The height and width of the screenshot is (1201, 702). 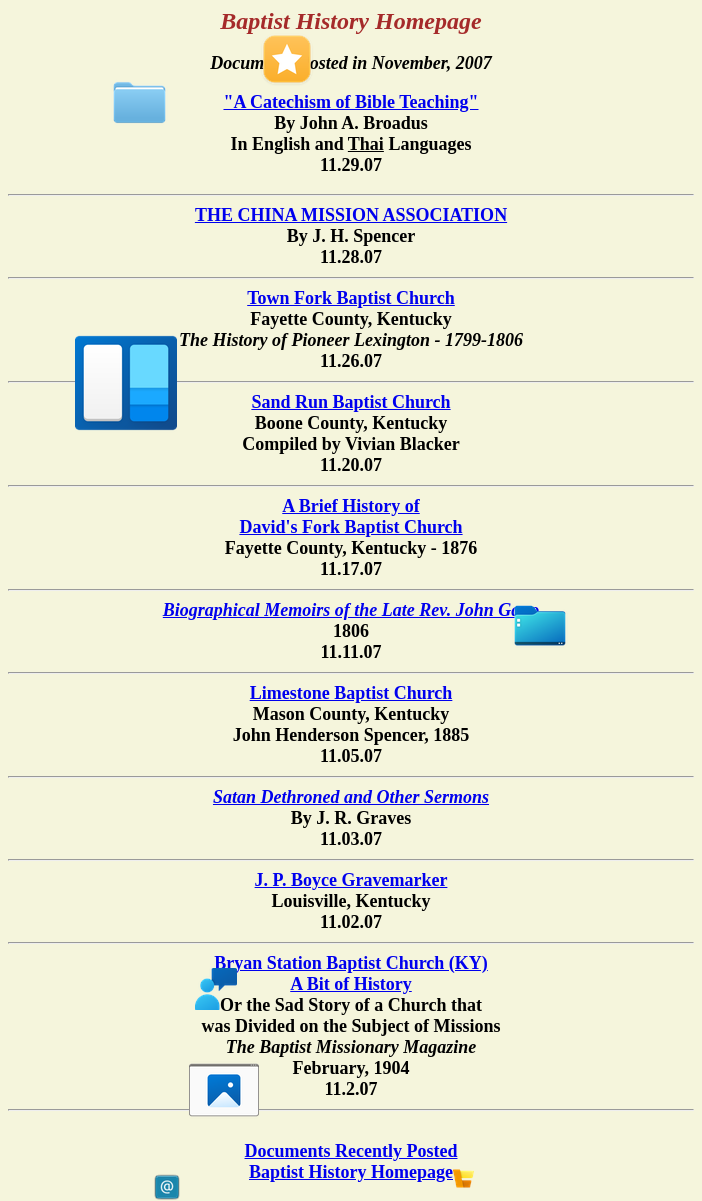 I want to click on view featured applications, so click(x=287, y=59).